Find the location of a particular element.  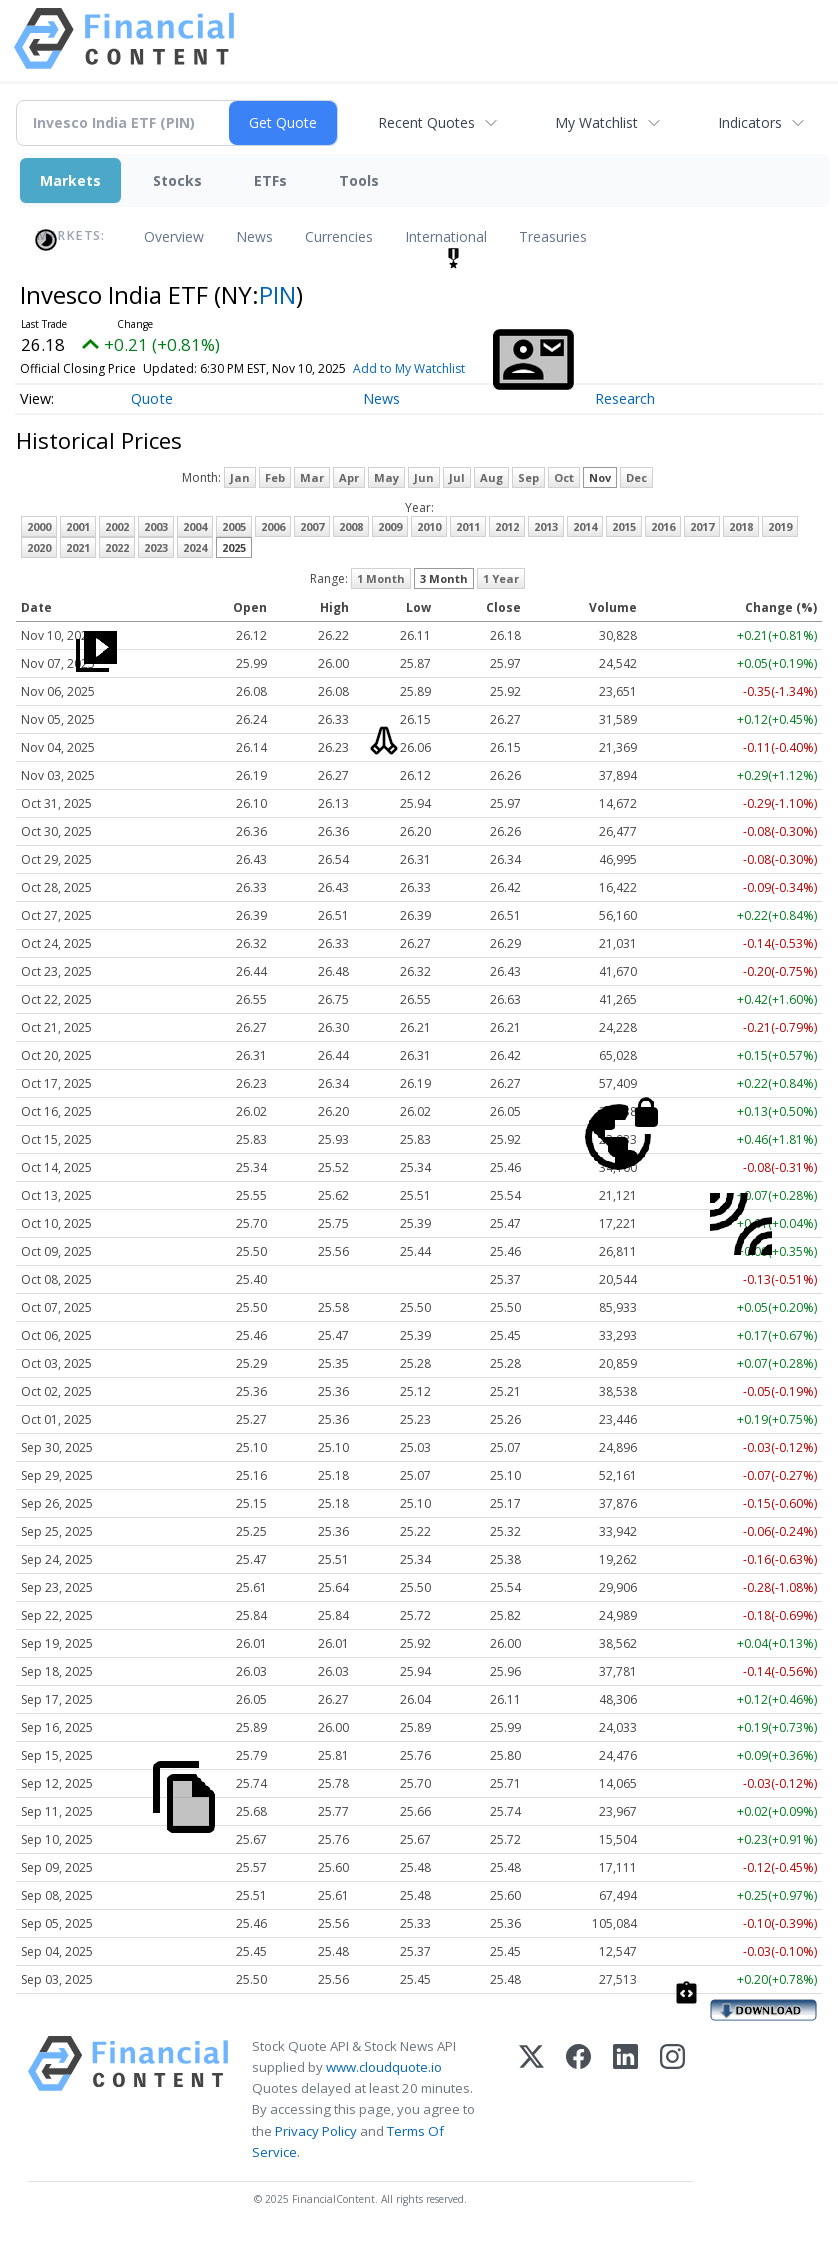

access your video library is located at coordinates (96, 651).